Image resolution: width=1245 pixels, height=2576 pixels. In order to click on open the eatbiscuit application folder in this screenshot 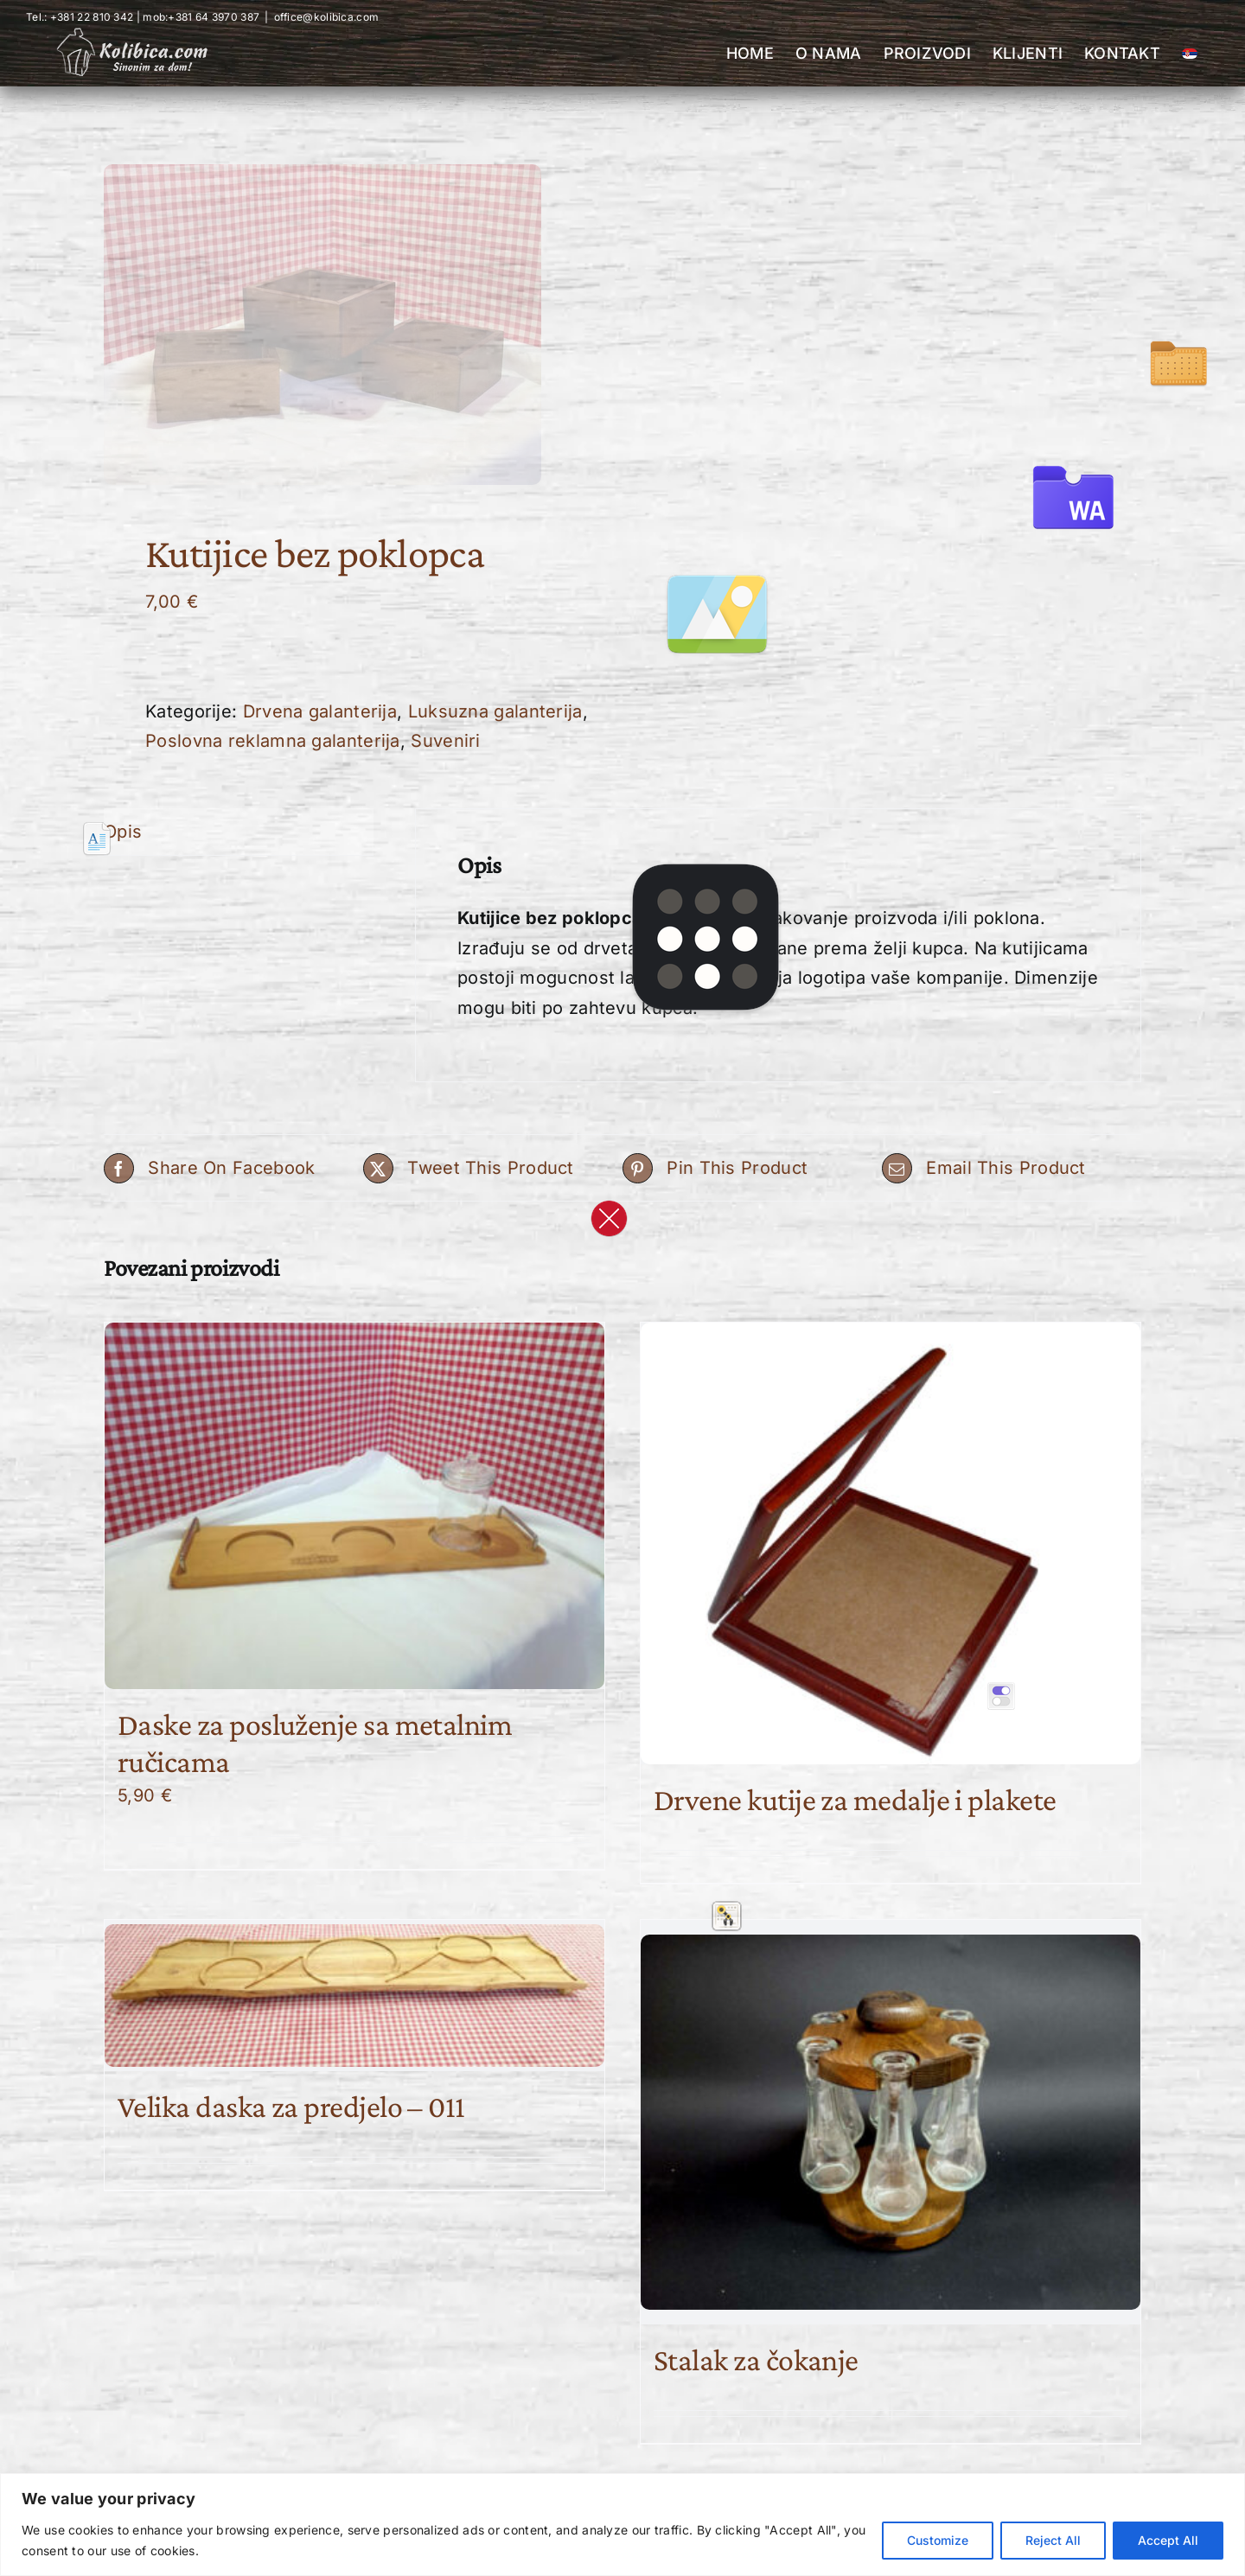, I will do `click(1178, 365)`.